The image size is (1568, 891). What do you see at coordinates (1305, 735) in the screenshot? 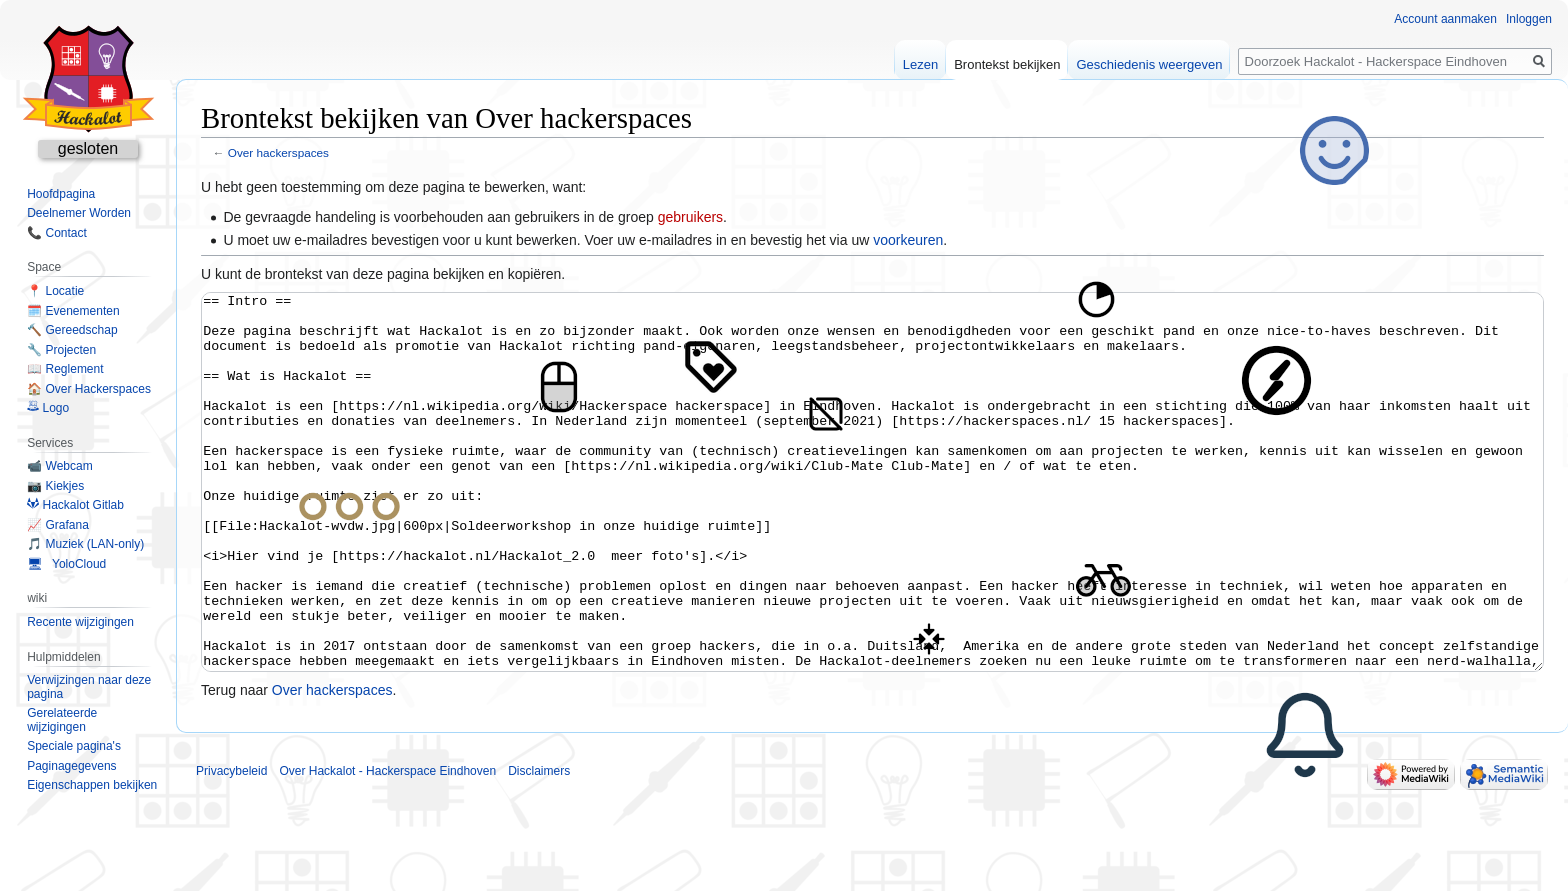
I see `view notifications` at bounding box center [1305, 735].